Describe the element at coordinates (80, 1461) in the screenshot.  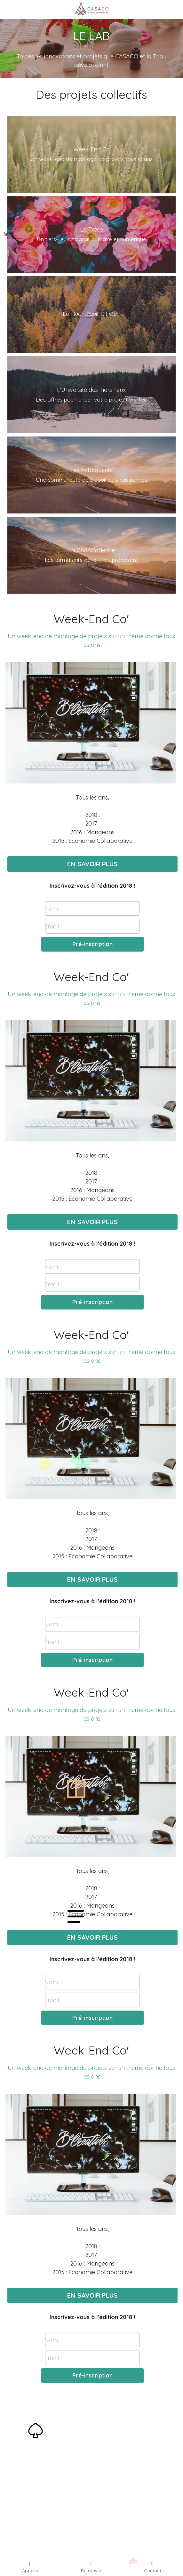
I see `open article on Medium` at that location.